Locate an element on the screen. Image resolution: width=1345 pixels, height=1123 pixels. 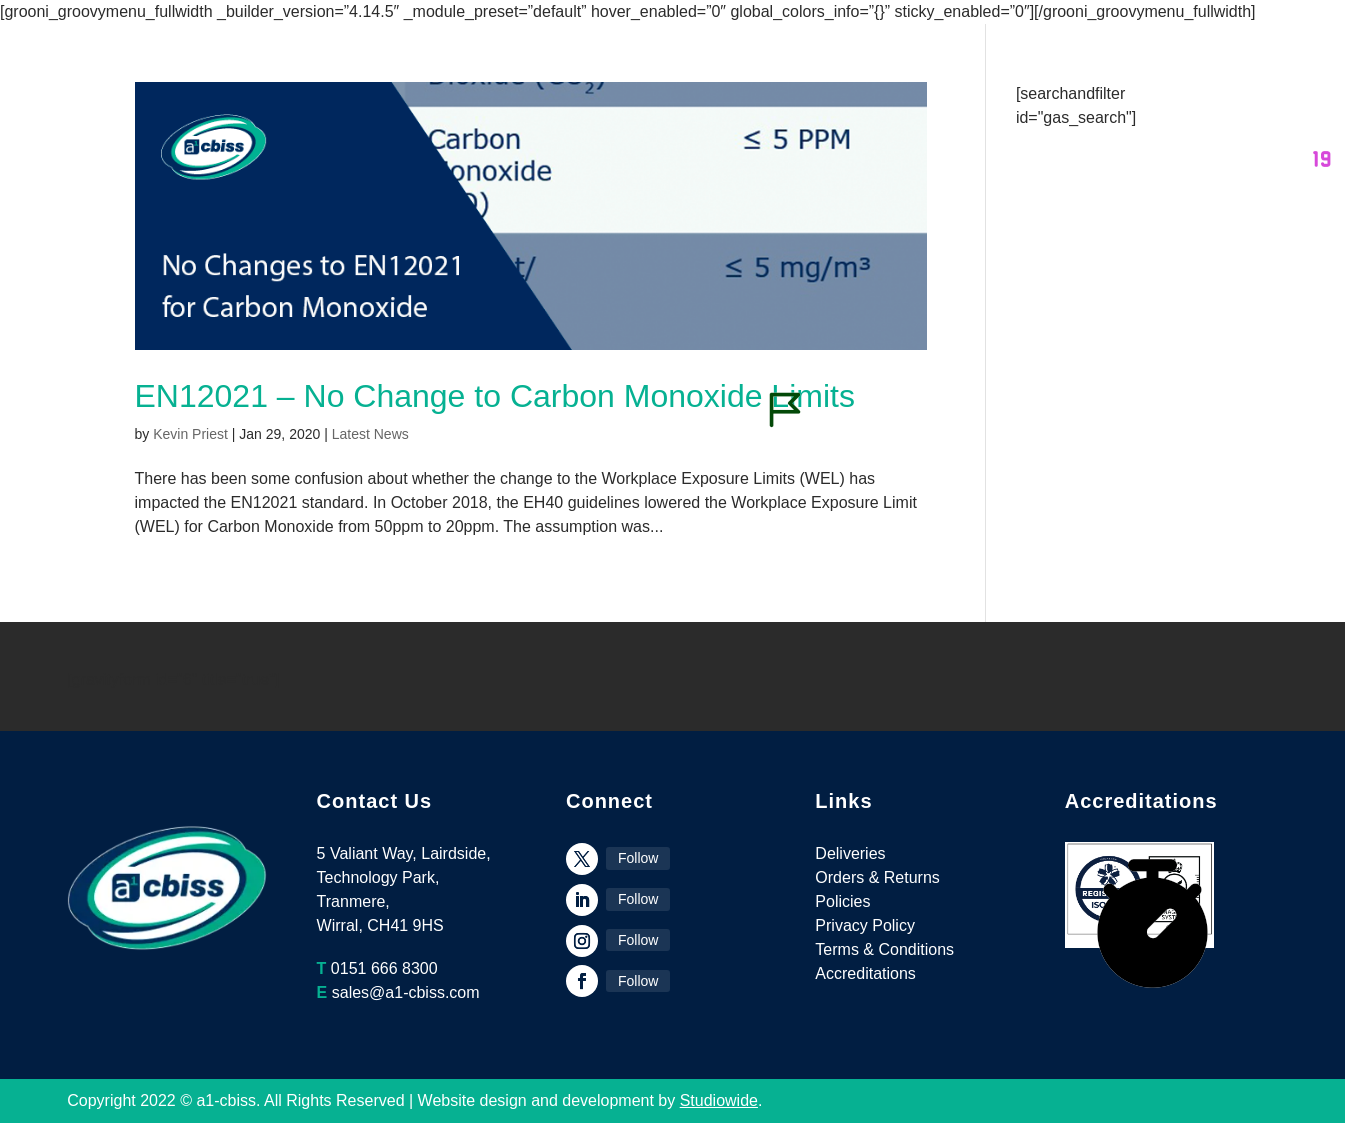
flag an item for review or attention is located at coordinates (785, 408).